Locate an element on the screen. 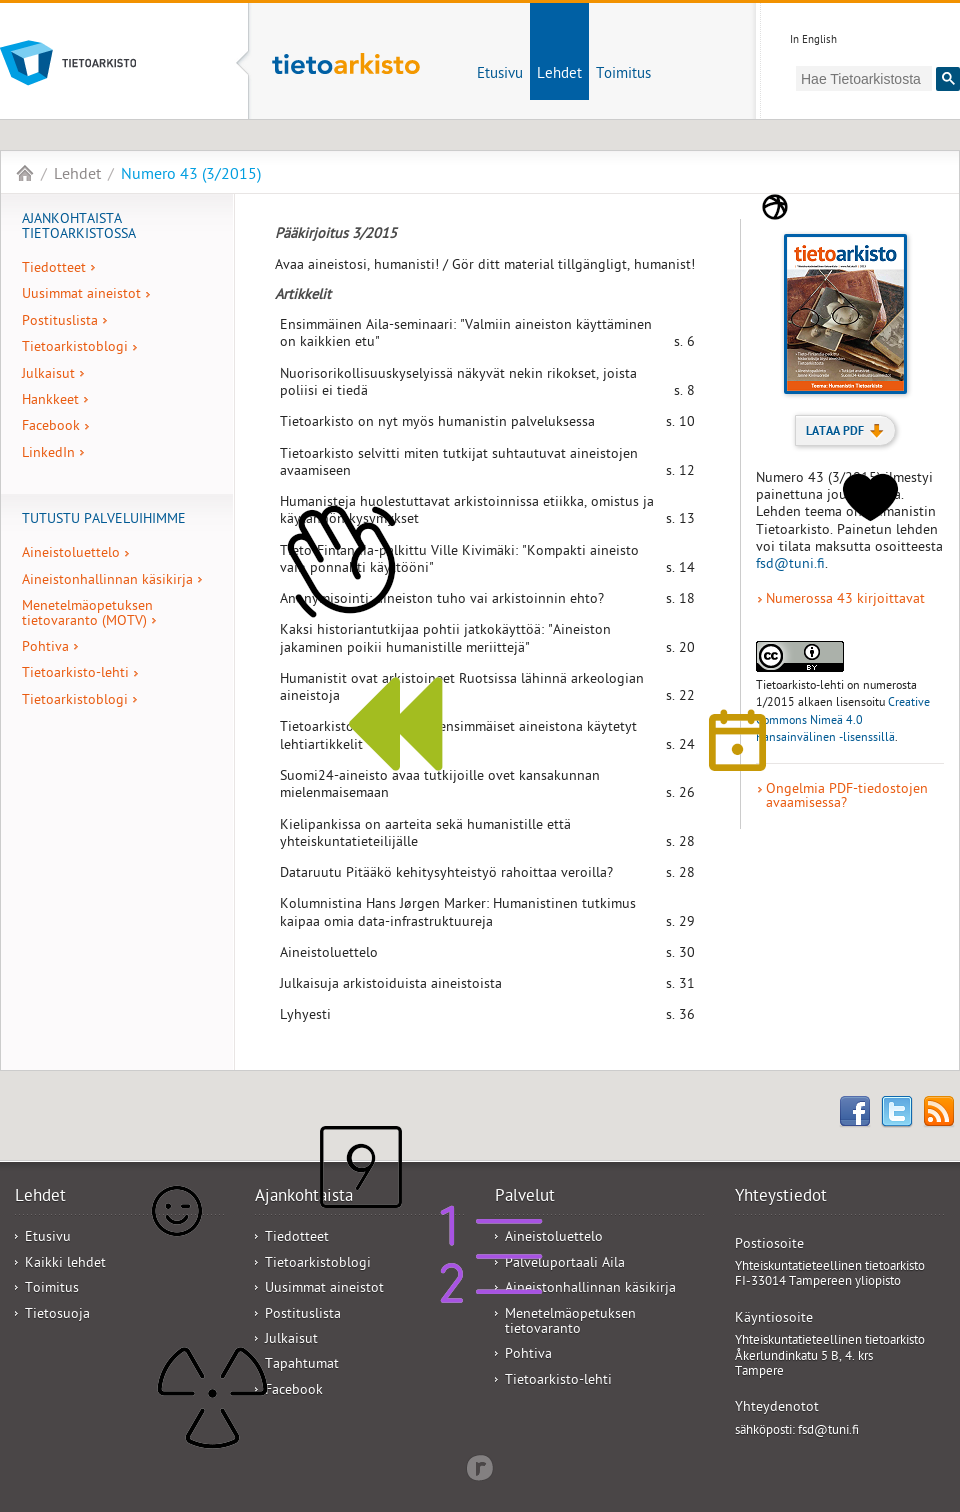  access games or entertainment section is located at coordinates (775, 207).